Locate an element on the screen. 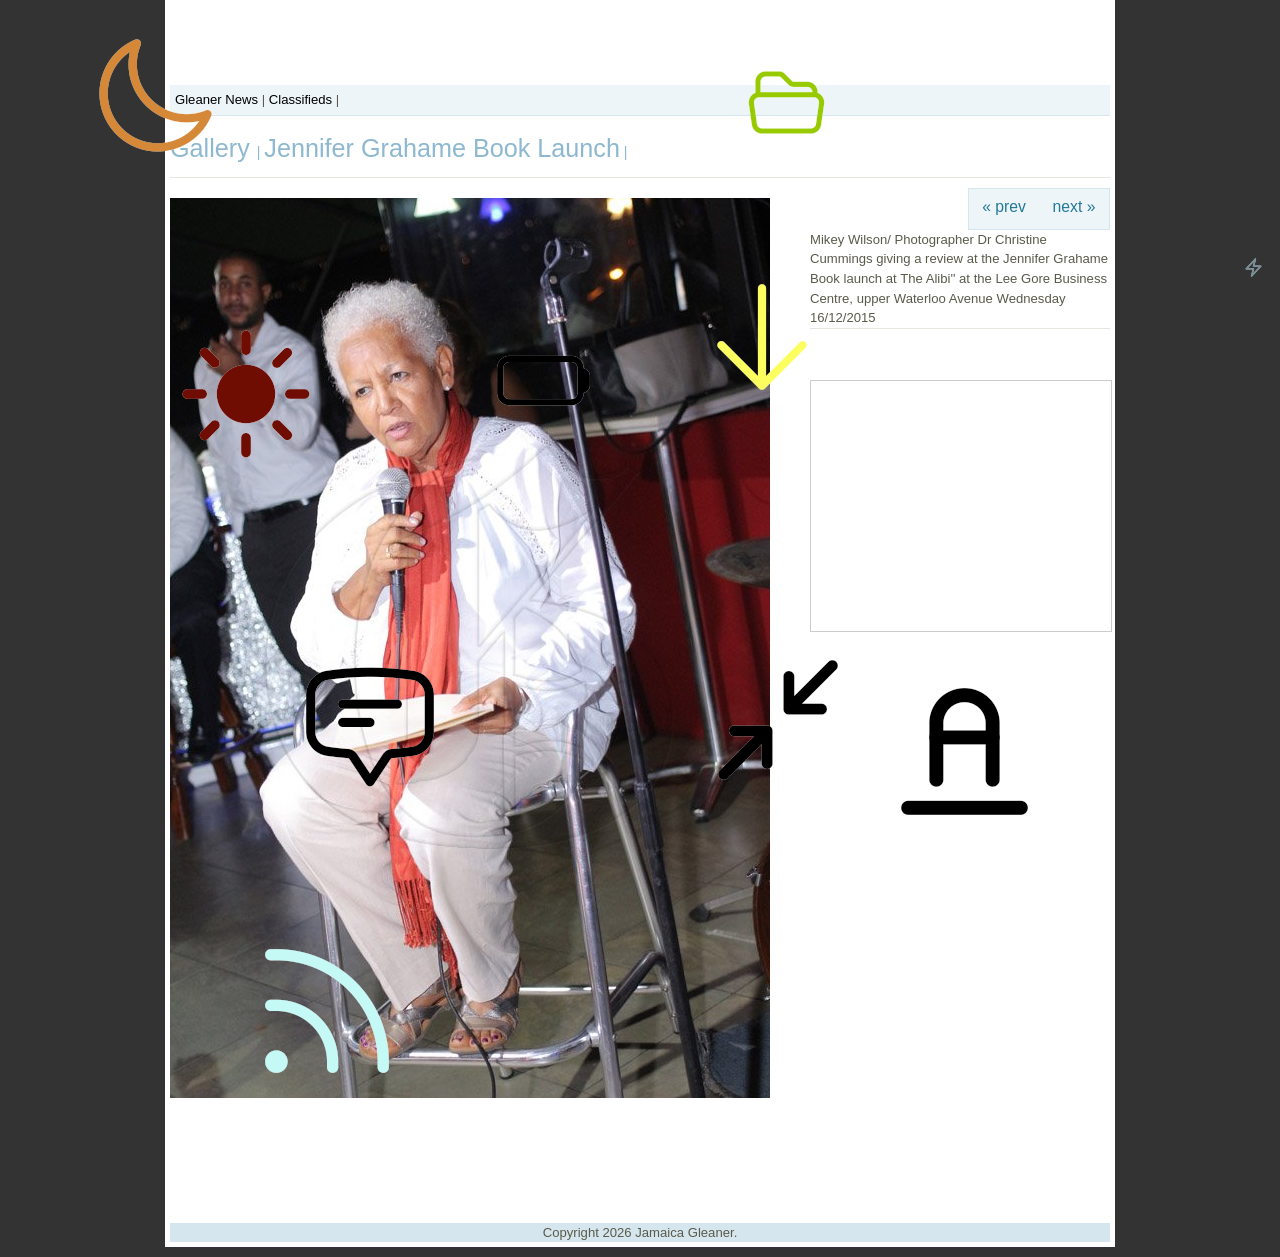 This screenshot has width=1280, height=1257. scroll down or view more content is located at coordinates (762, 337).